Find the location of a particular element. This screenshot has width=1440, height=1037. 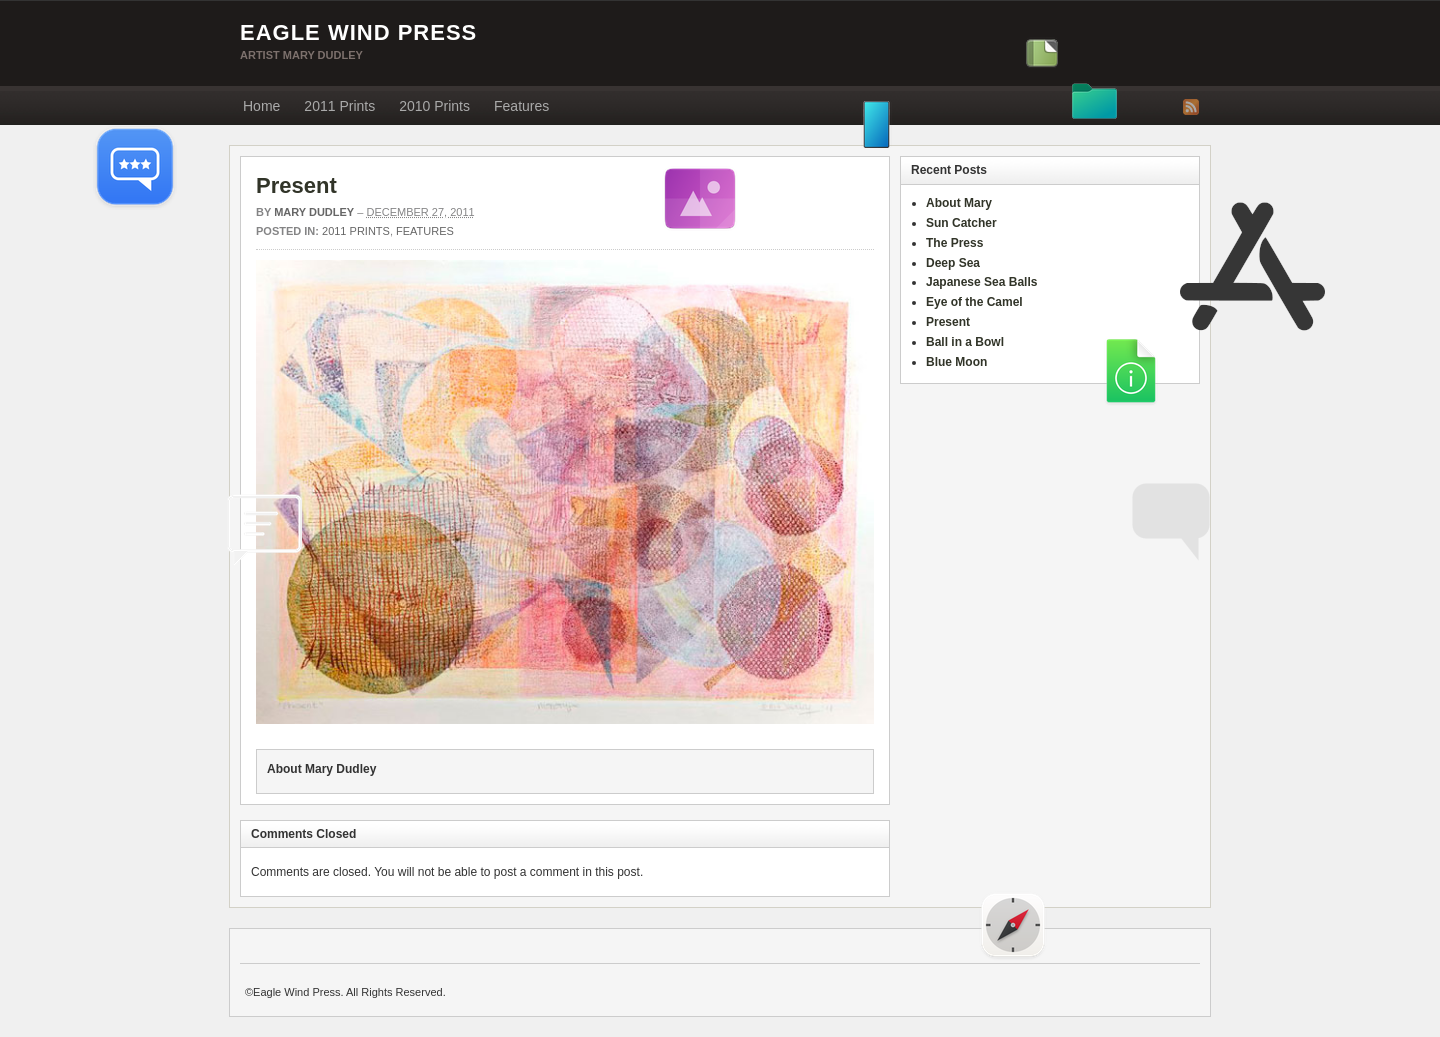

indicates a connected mobile device is located at coordinates (876, 124).